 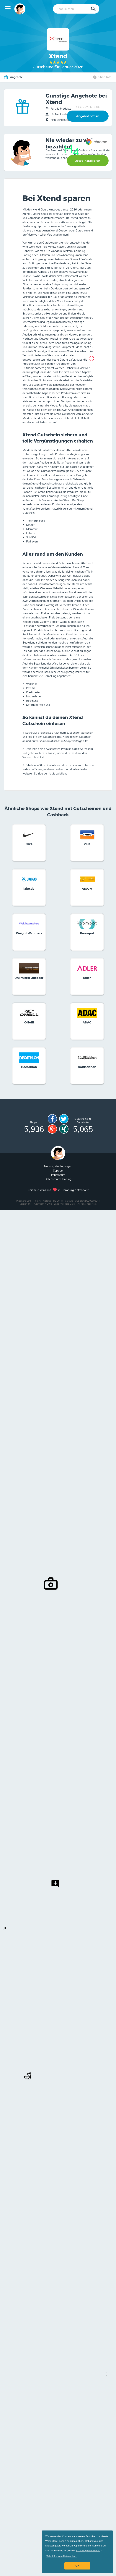 I want to click on open more options menu, so click(x=107, y=2373).